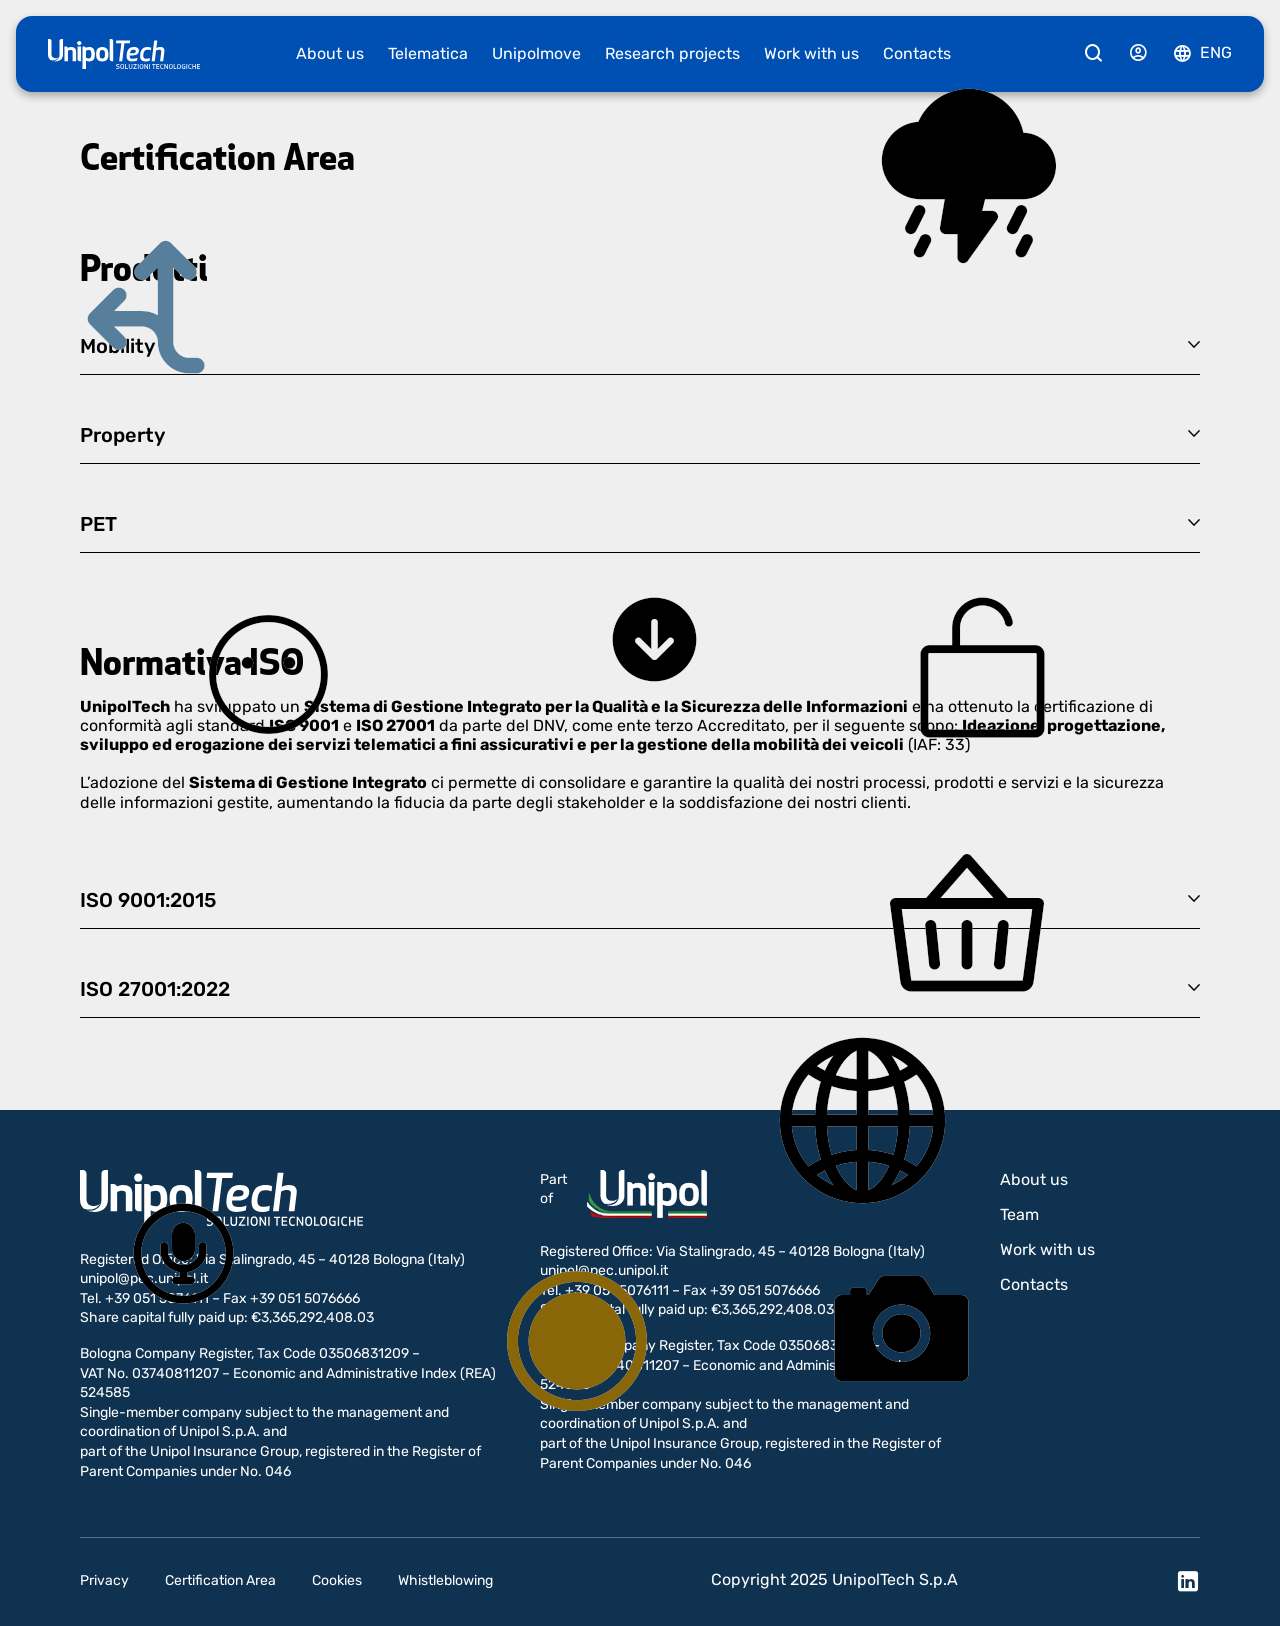 This screenshot has width=1280, height=1626. I want to click on access website or browse the web, so click(862, 1120).